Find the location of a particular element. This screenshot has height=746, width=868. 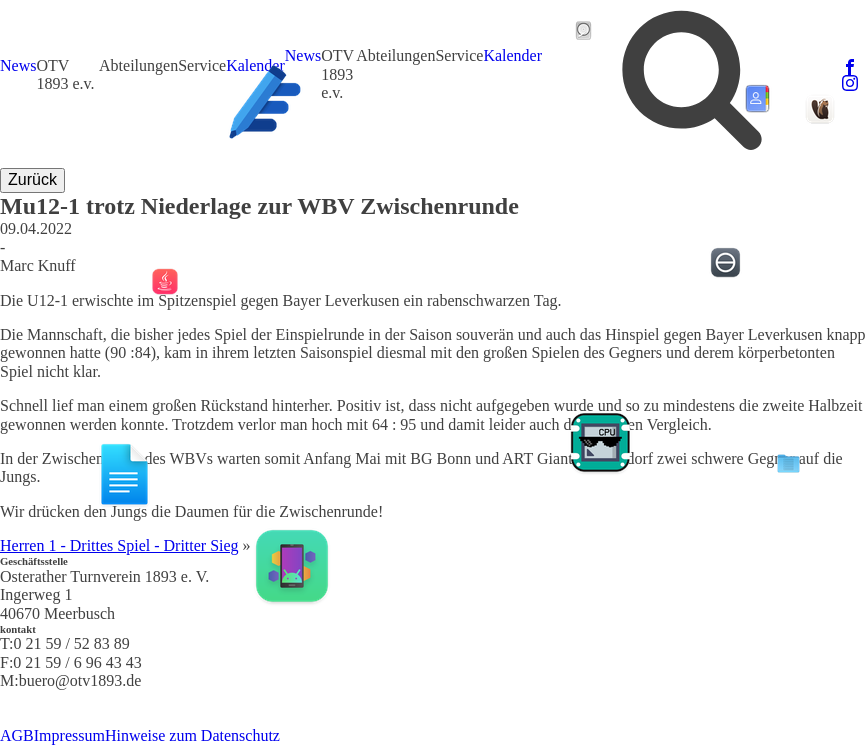

open the text editor application is located at coordinates (266, 102).